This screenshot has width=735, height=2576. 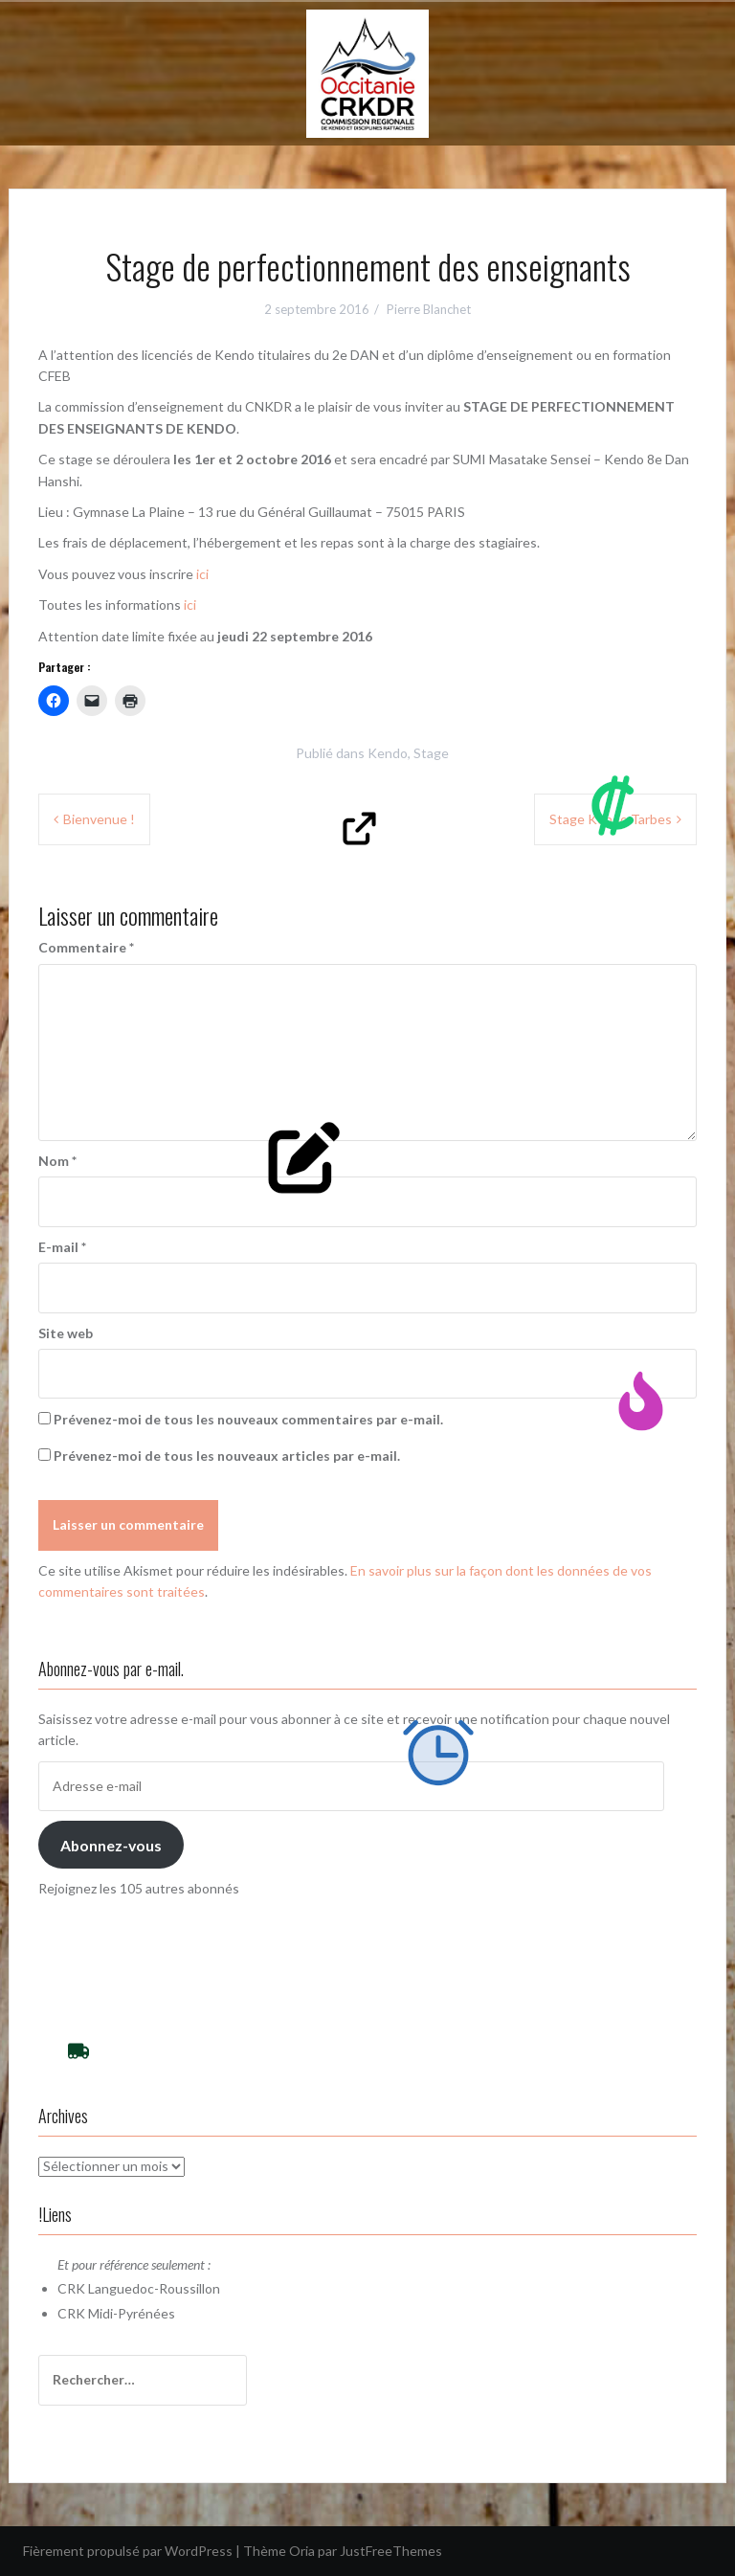 What do you see at coordinates (304, 1157) in the screenshot?
I see `edit or modify content` at bounding box center [304, 1157].